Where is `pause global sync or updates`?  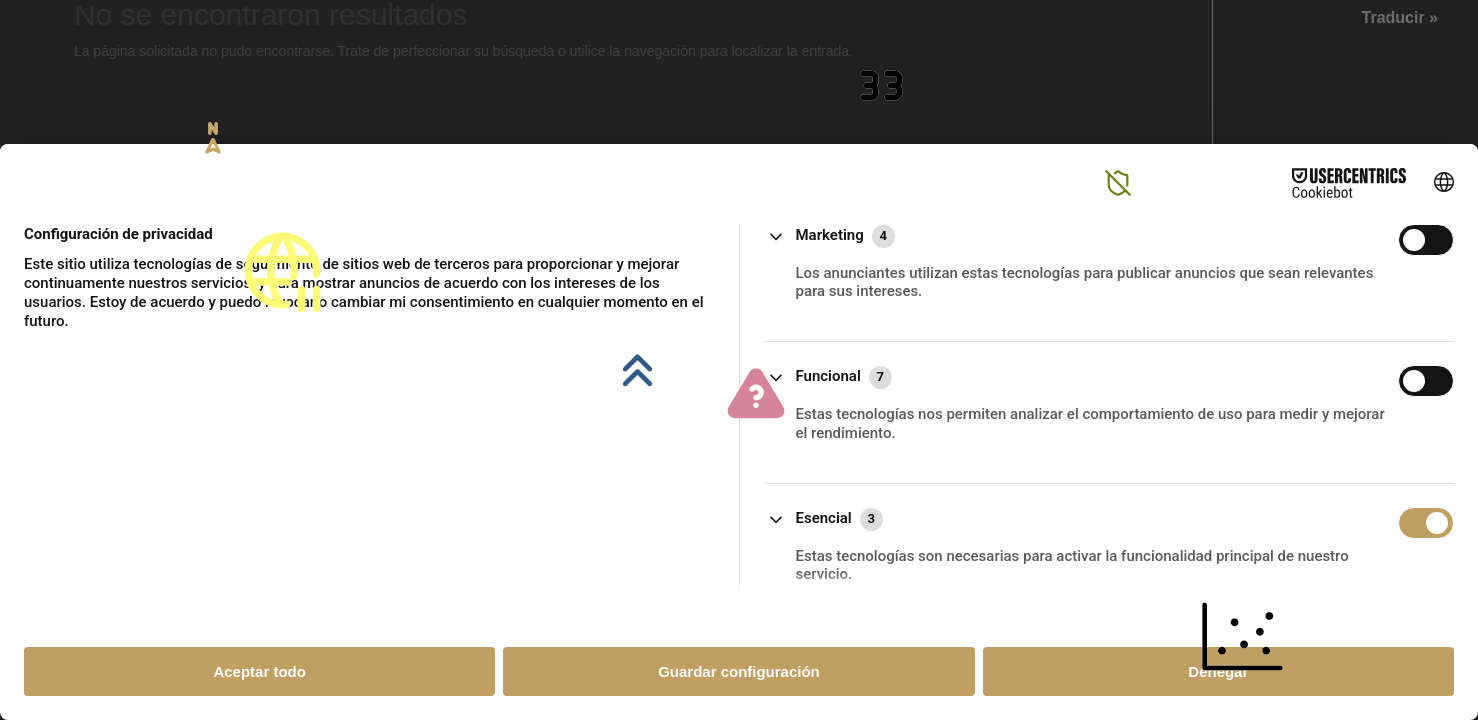
pause global sync or updates is located at coordinates (282, 270).